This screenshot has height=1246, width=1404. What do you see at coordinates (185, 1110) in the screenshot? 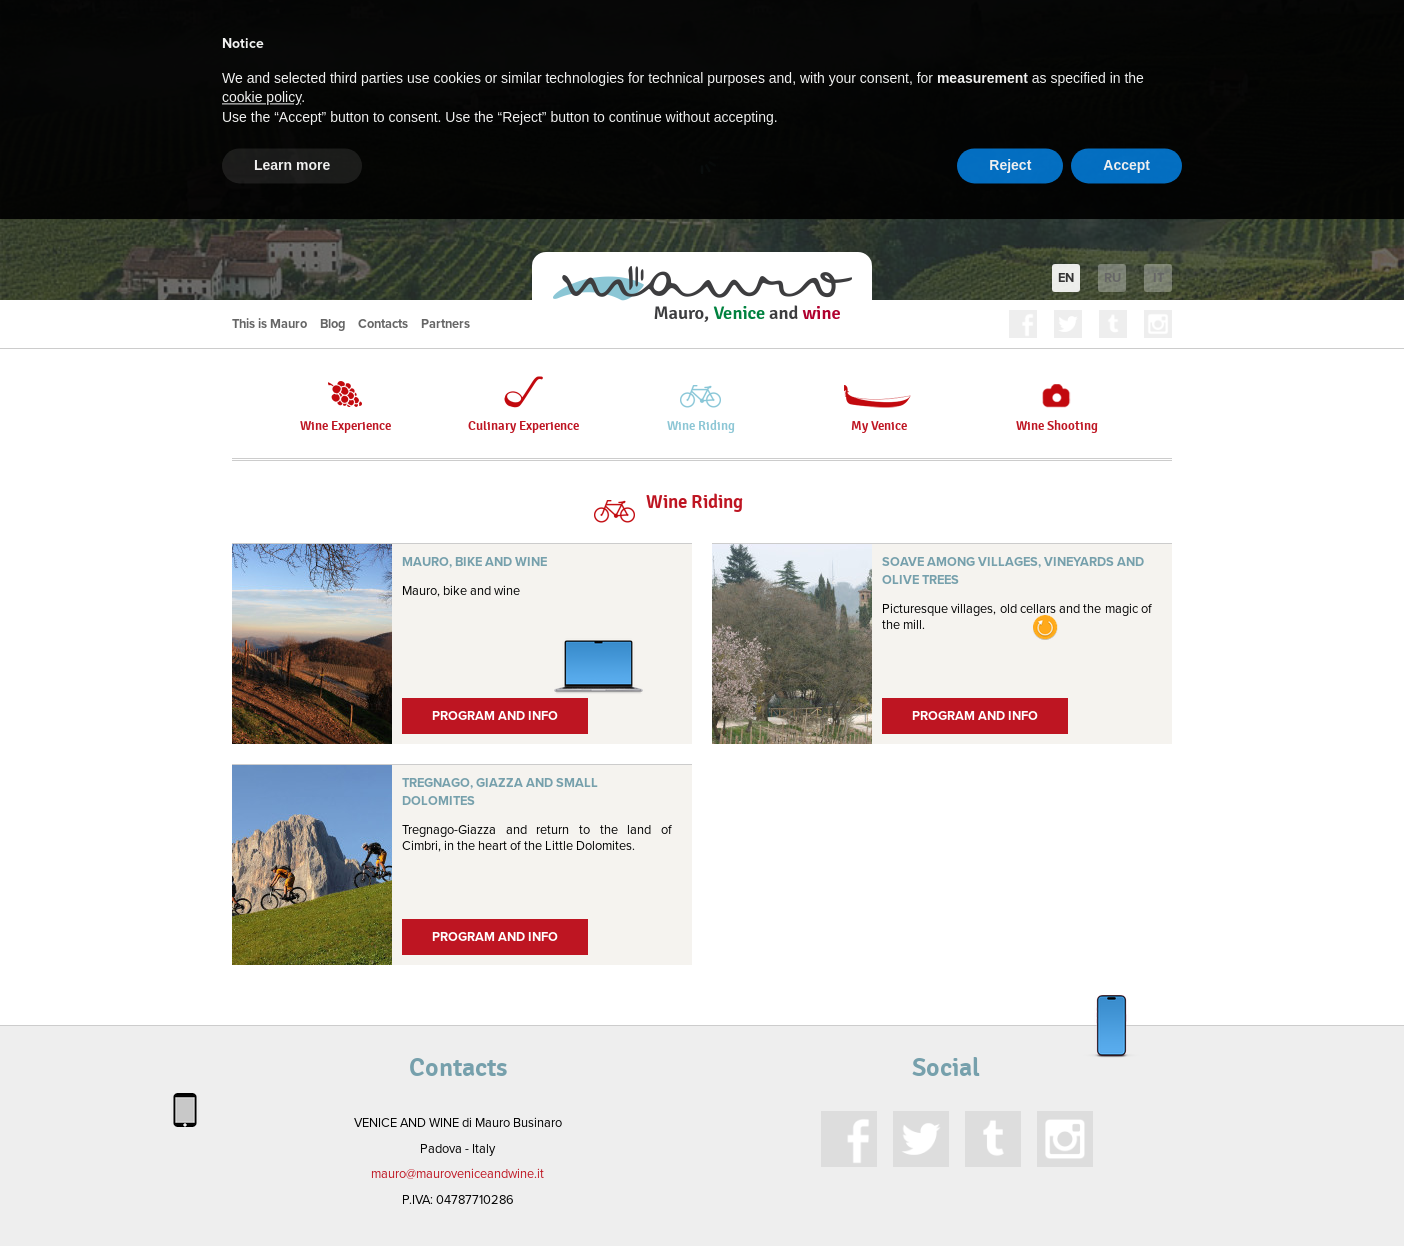
I see `view connected iPad Air device` at bounding box center [185, 1110].